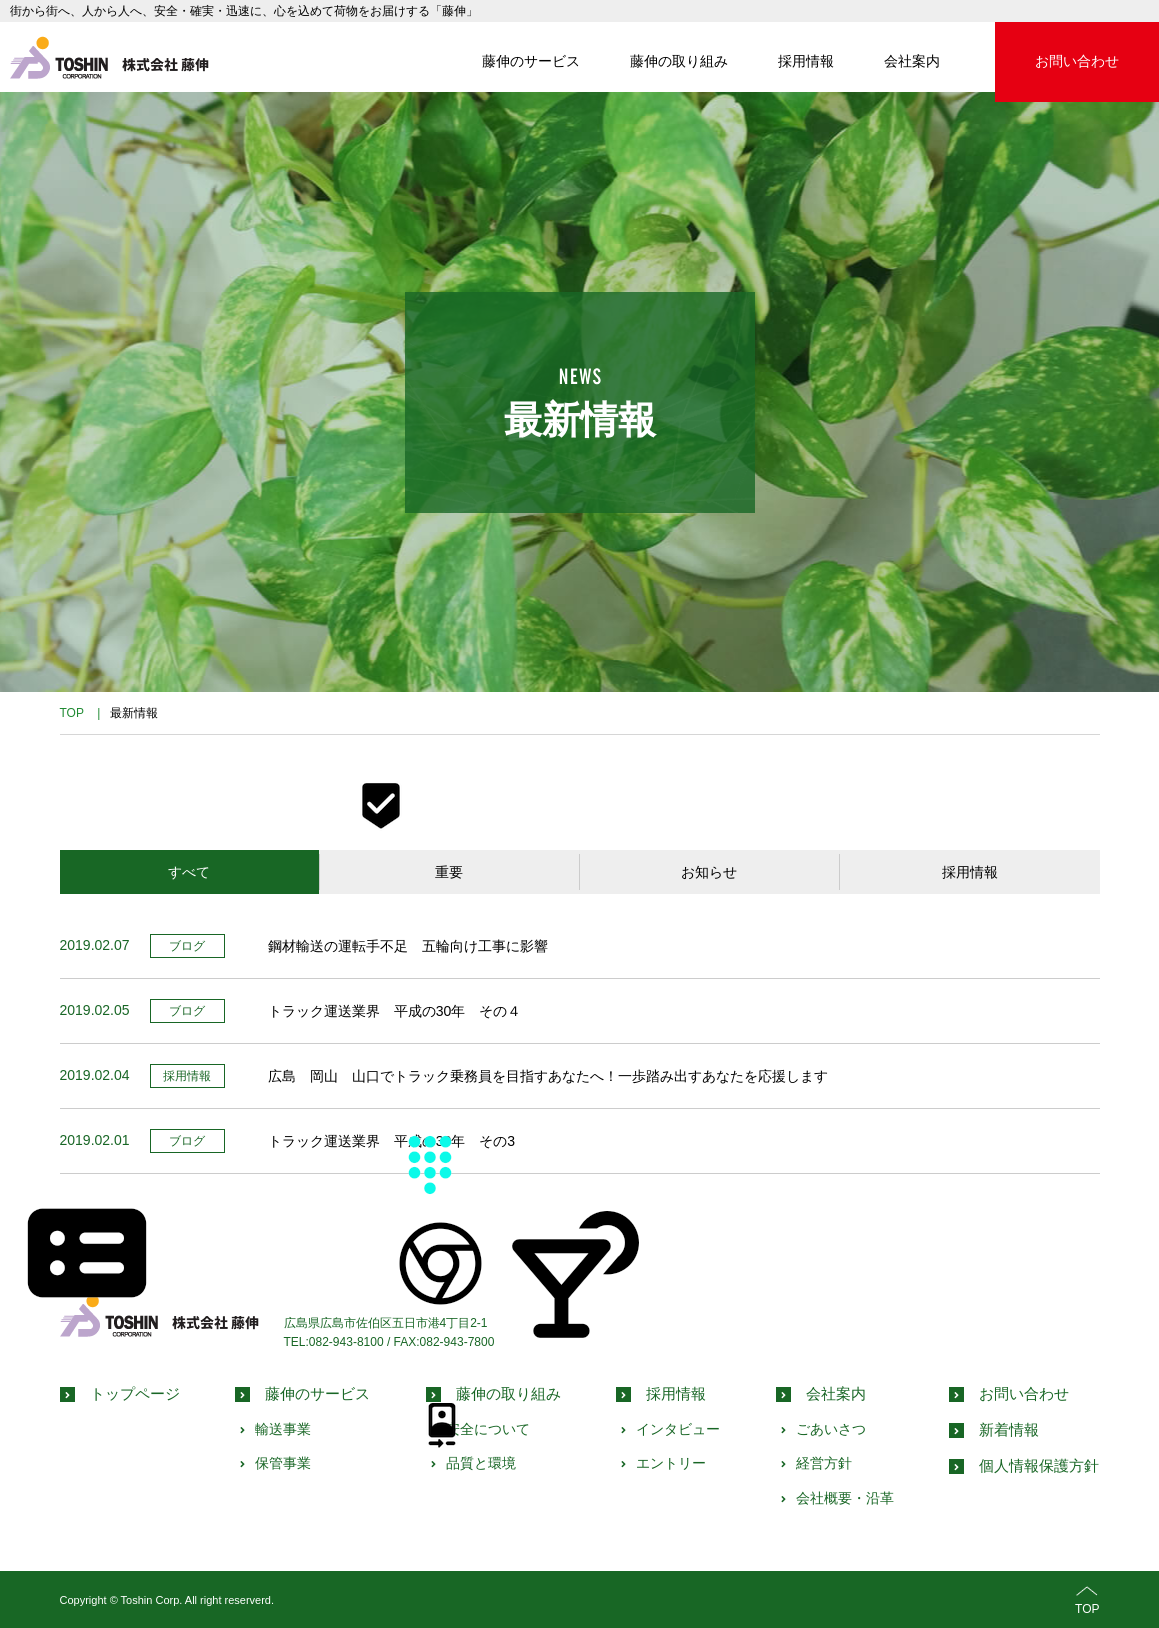  I want to click on open Google Chrome browser, so click(440, 1263).